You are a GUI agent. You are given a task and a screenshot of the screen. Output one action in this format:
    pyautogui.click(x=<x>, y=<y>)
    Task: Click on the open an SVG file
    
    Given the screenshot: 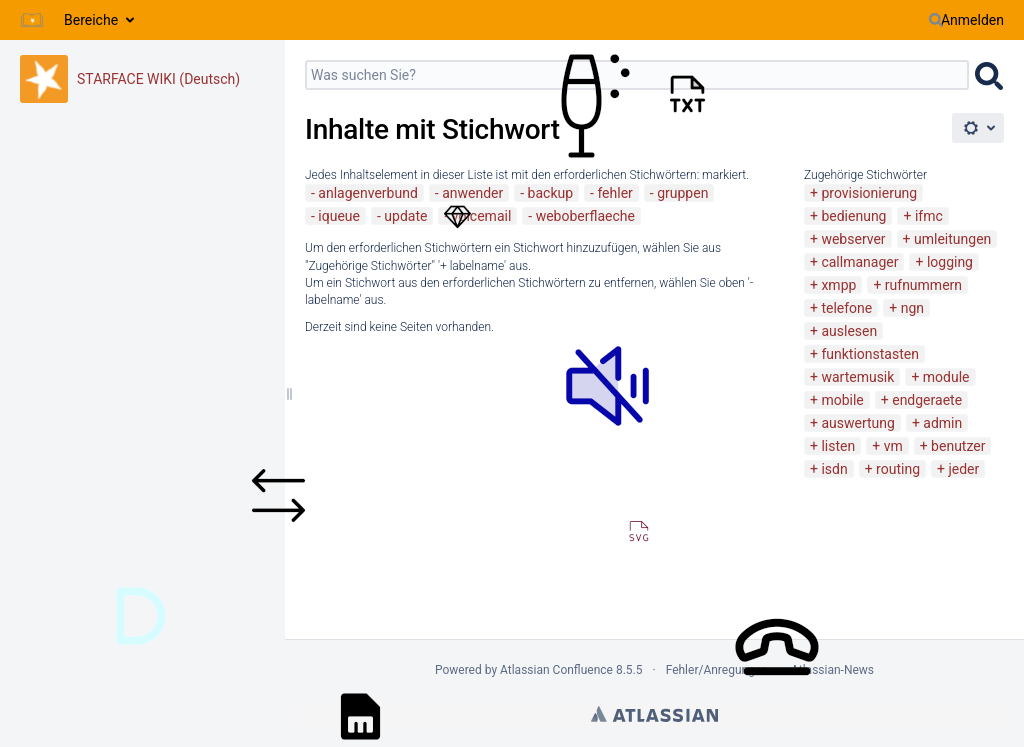 What is the action you would take?
    pyautogui.click(x=639, y=532)
    